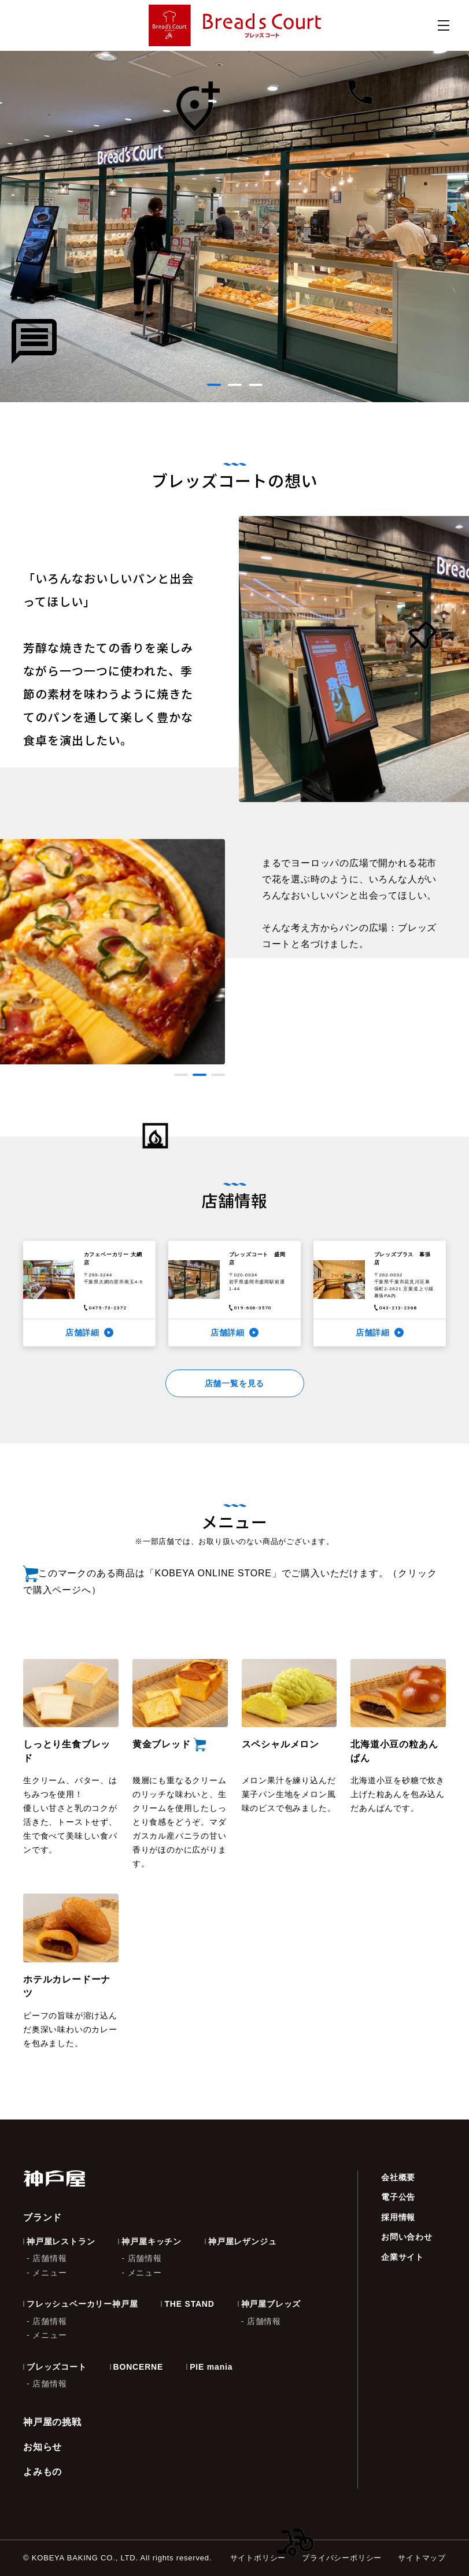 This screenshot has height=2576, width=469. What do you see at coordinates (360, 92) in the screenshot?
I see `make a phone call` at bounding box center [360, 92].